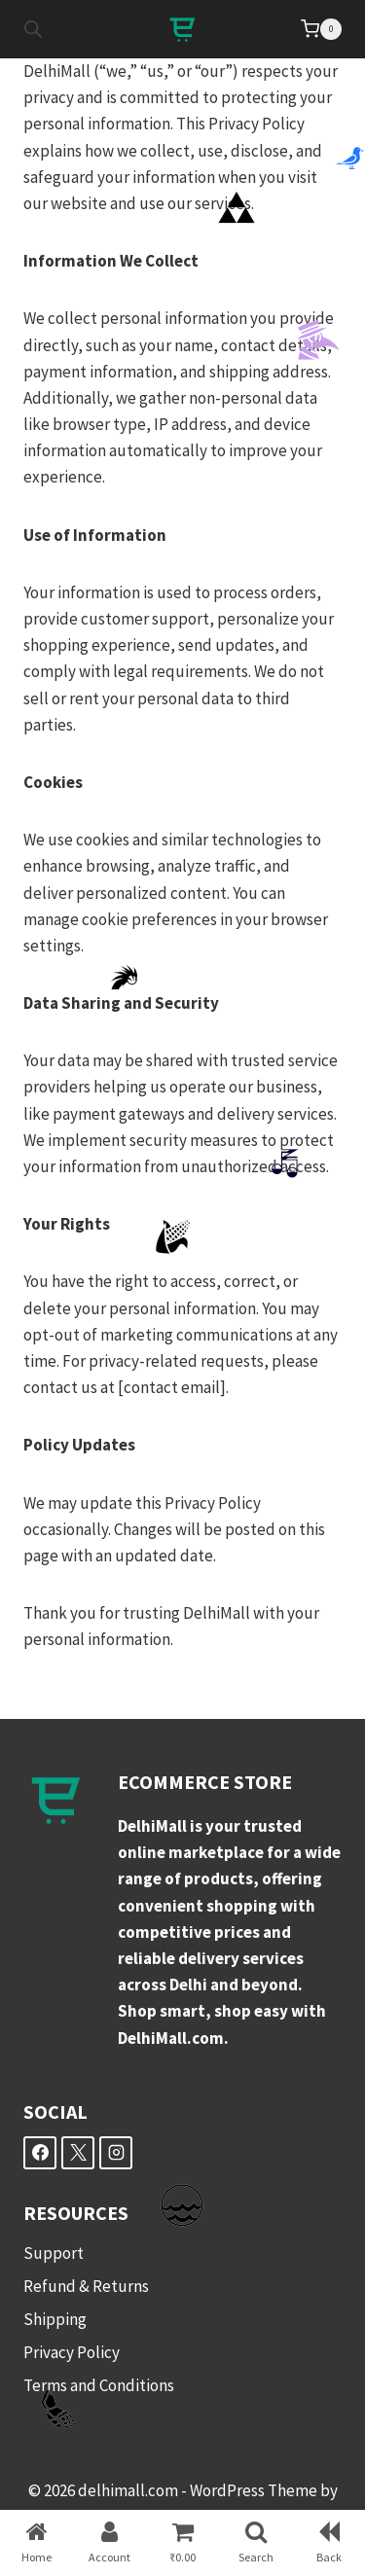 The width and height of the screenshot is (365, 2576). What do you see at coordinates (124, 976) in the screenshot?
I see `cast an electrical or lightning spell` at bounding box center [124, 976].